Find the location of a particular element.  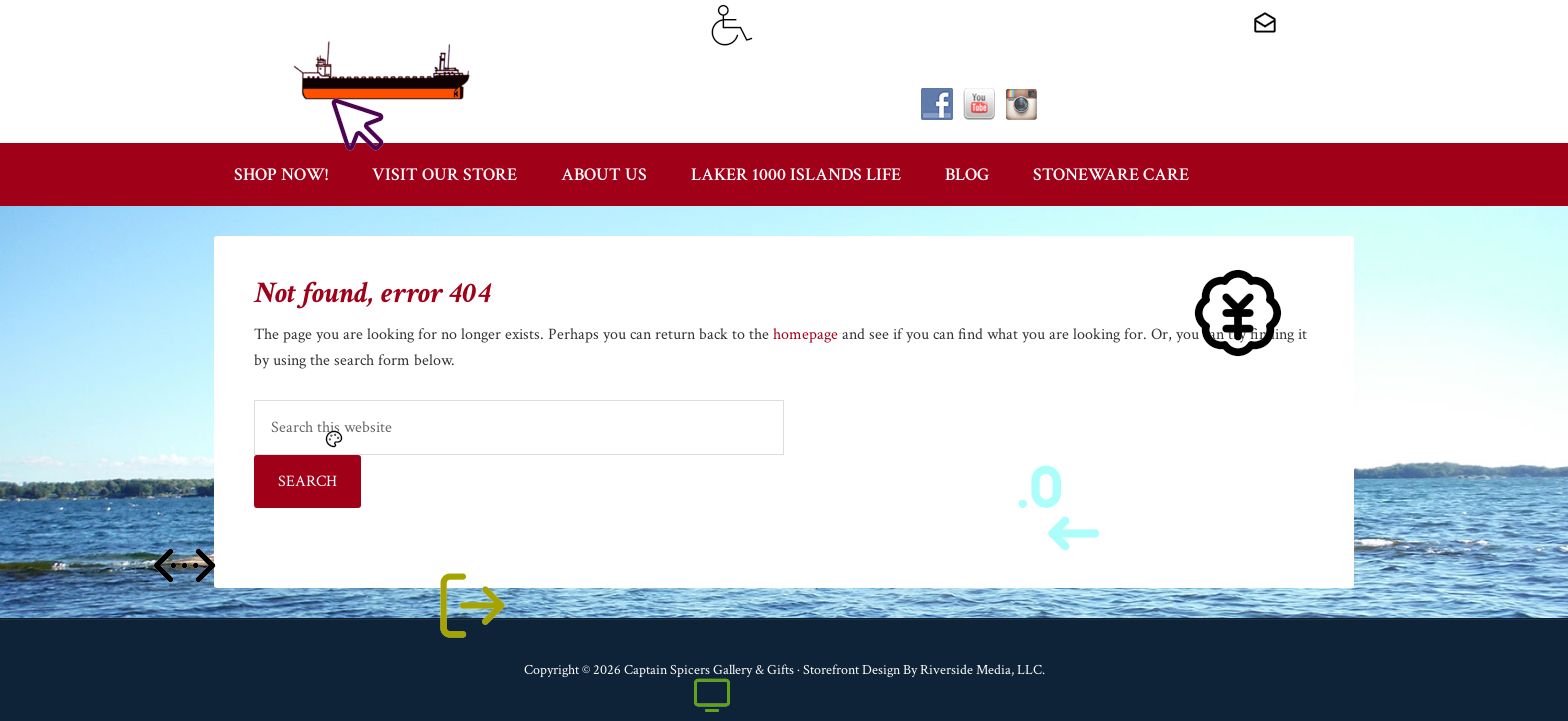

indicates japanese yen currency or pricing is located at coordinates (1238, 313).